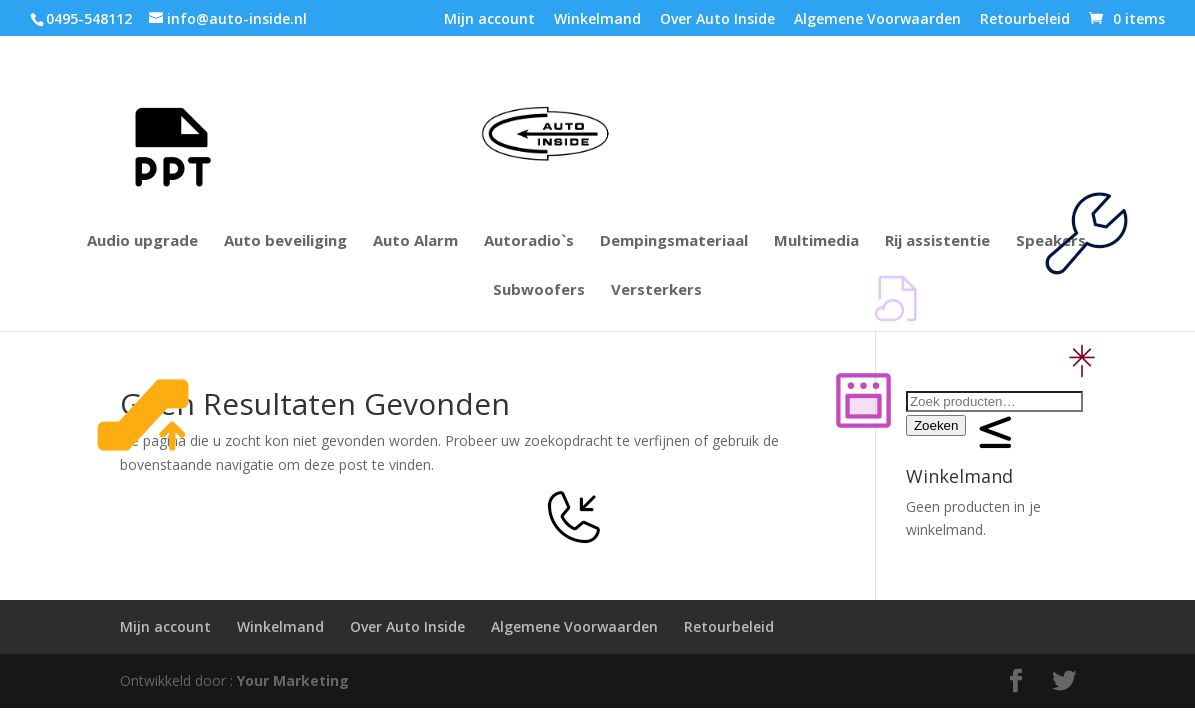 The image size is (1195, 720). Describe the element at coordinates (863, 400) in the screenshot. I see `access oven controls in a smart home app` at that location.